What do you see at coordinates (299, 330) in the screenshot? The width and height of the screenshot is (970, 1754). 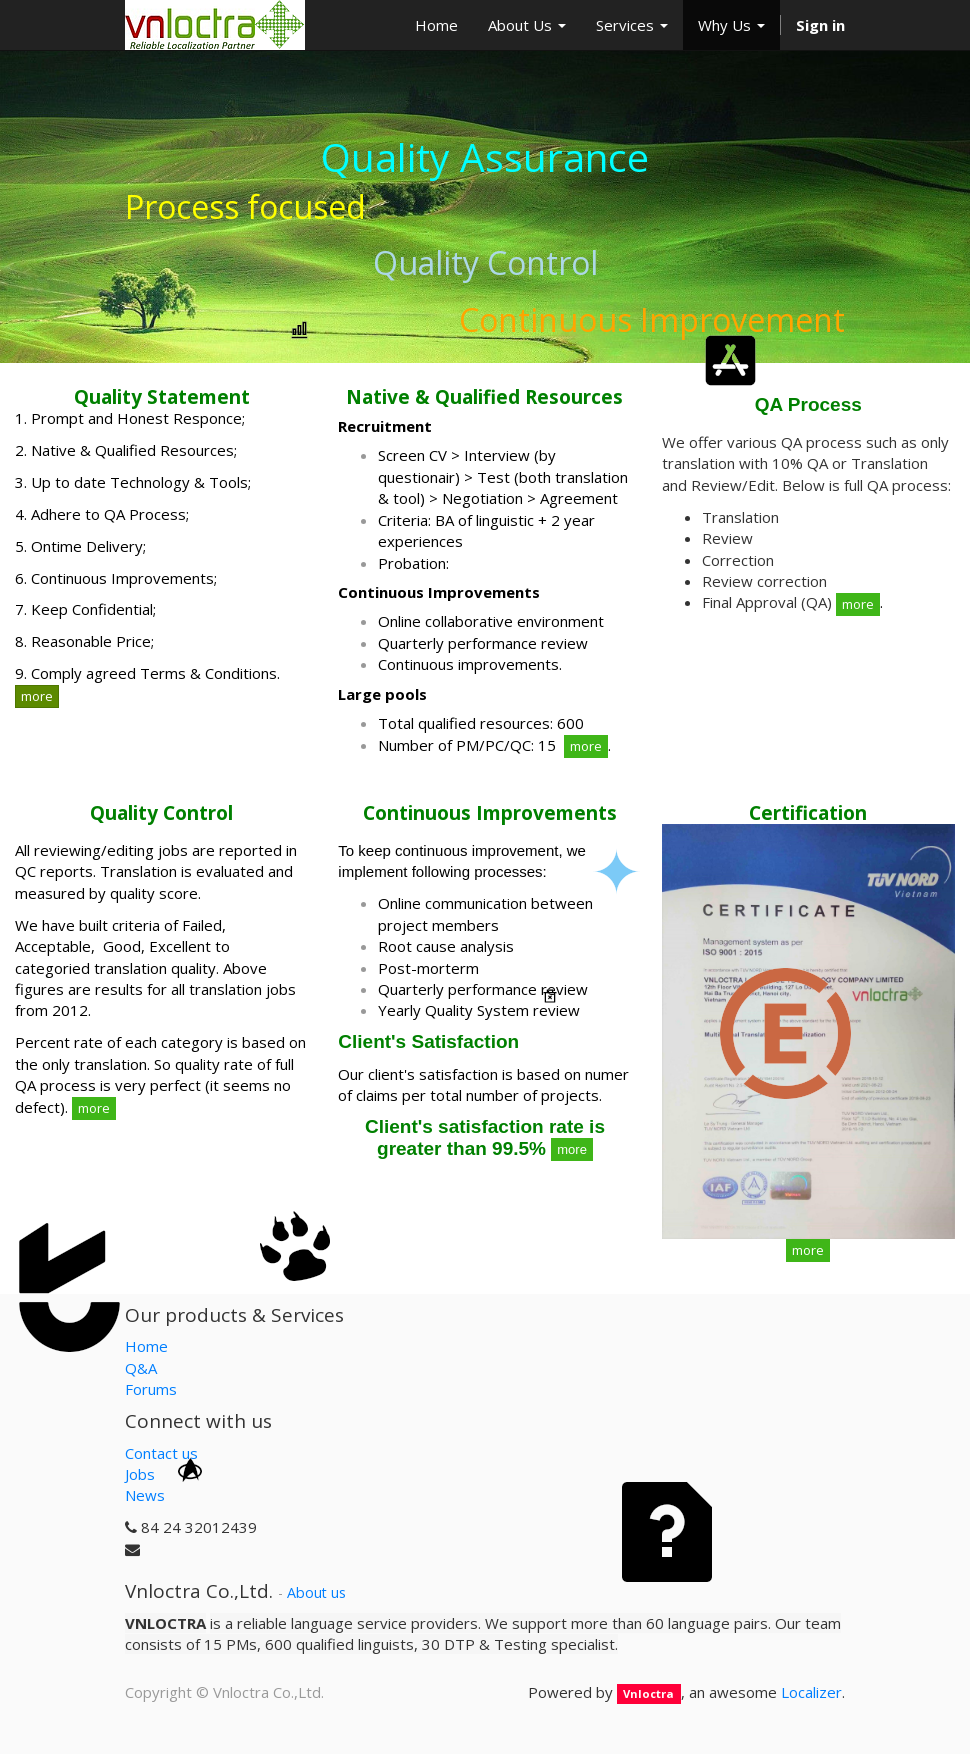 I see `open numbers spreadsheet app` at bounding box center [299, 330].